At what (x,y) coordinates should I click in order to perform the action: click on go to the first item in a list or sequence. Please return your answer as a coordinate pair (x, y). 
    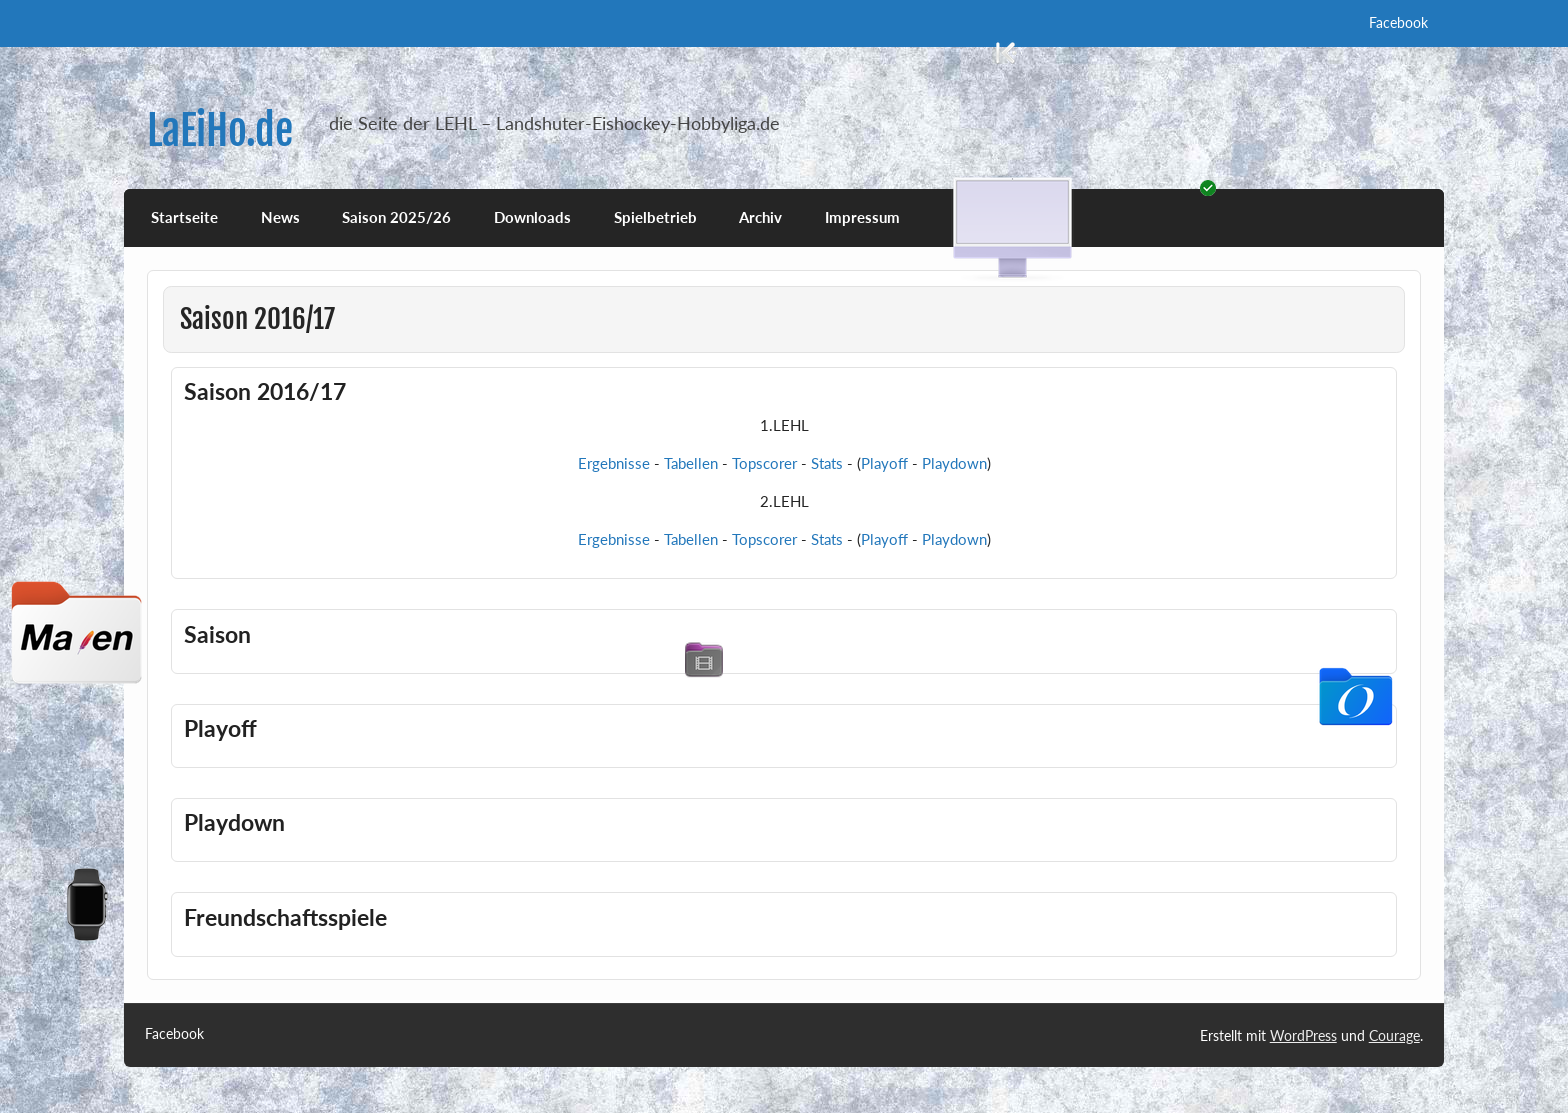
    Looking at the image, I should click on (1006, 53).